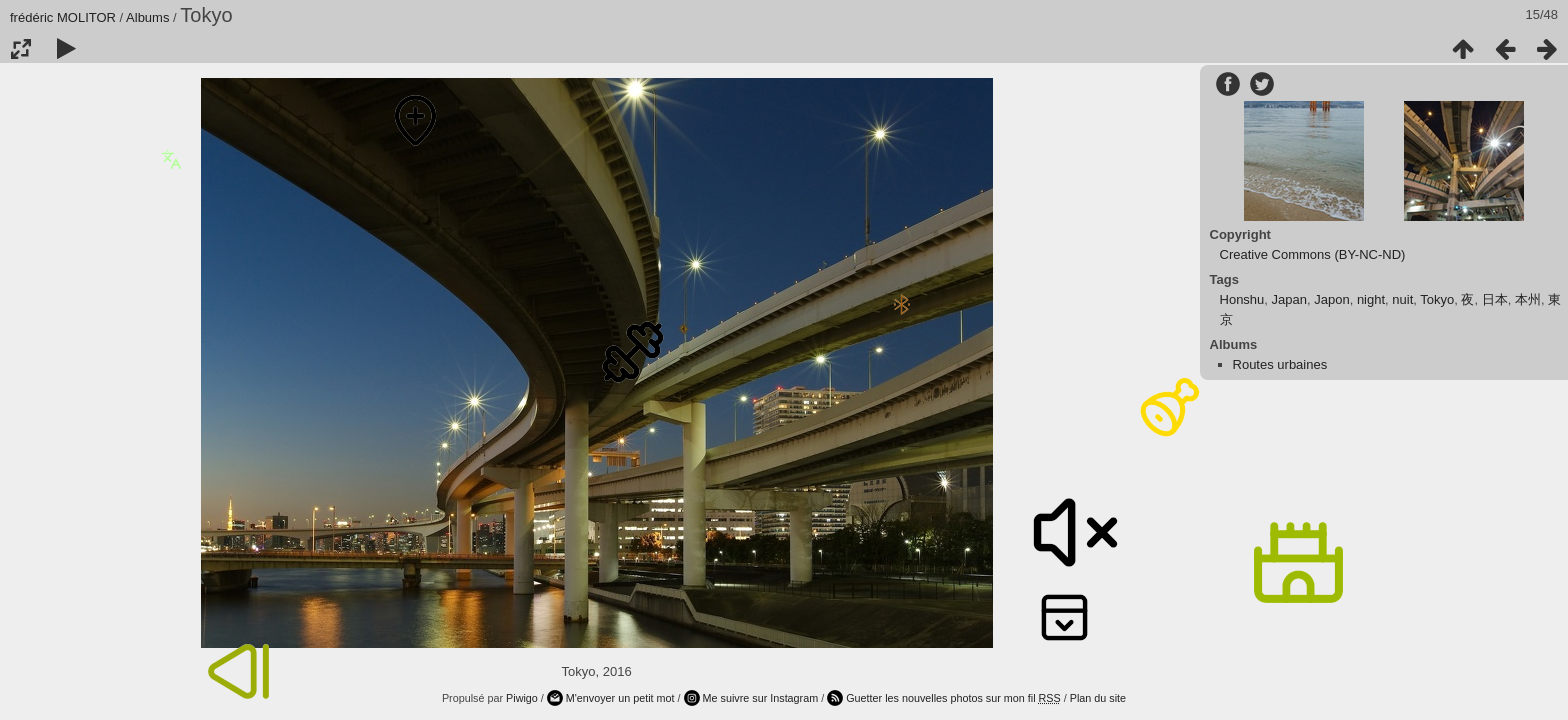 This screenshot has height=720, width=1568. What do you see at coordinates (415, 120) in the screenshot?
I see `add a new location pin` at bounding box center [415, 120].